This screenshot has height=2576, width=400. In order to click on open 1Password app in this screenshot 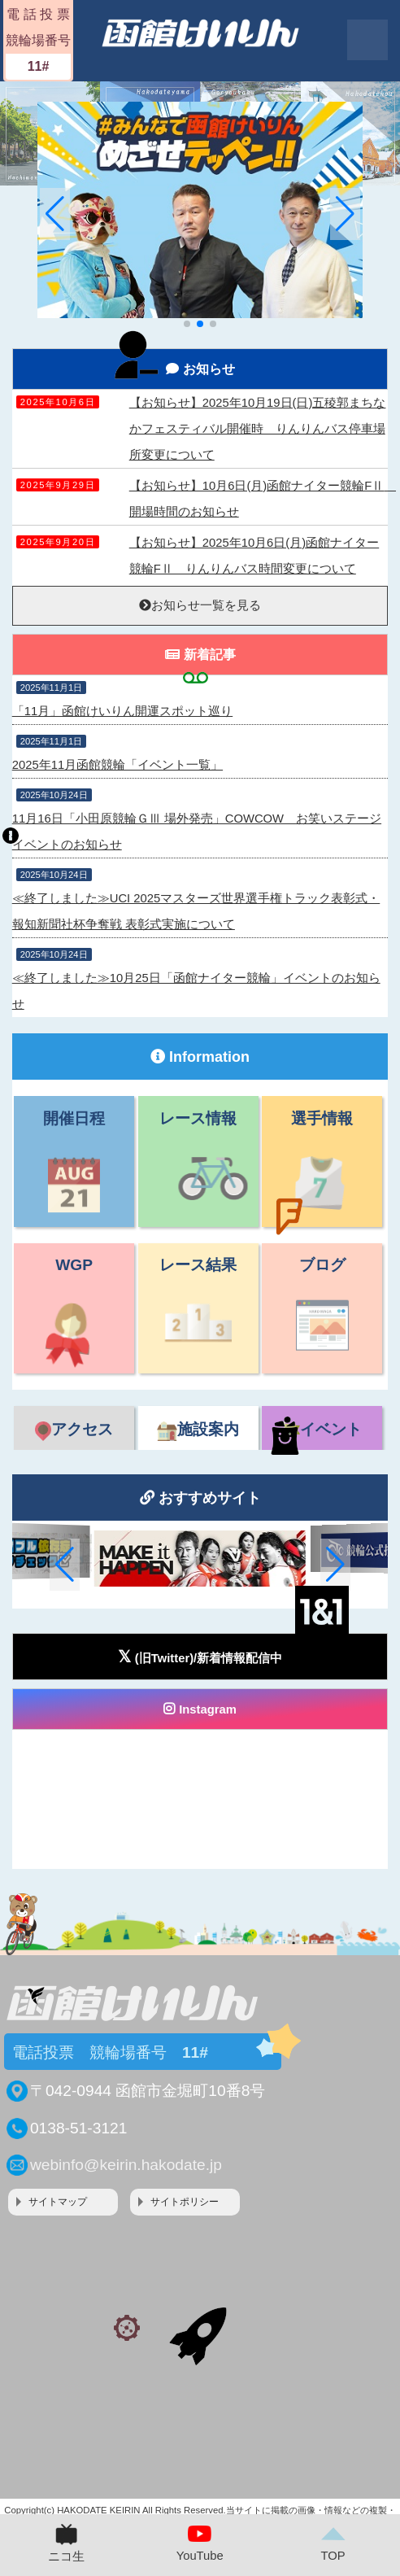, I will do `click(11, 836)`.